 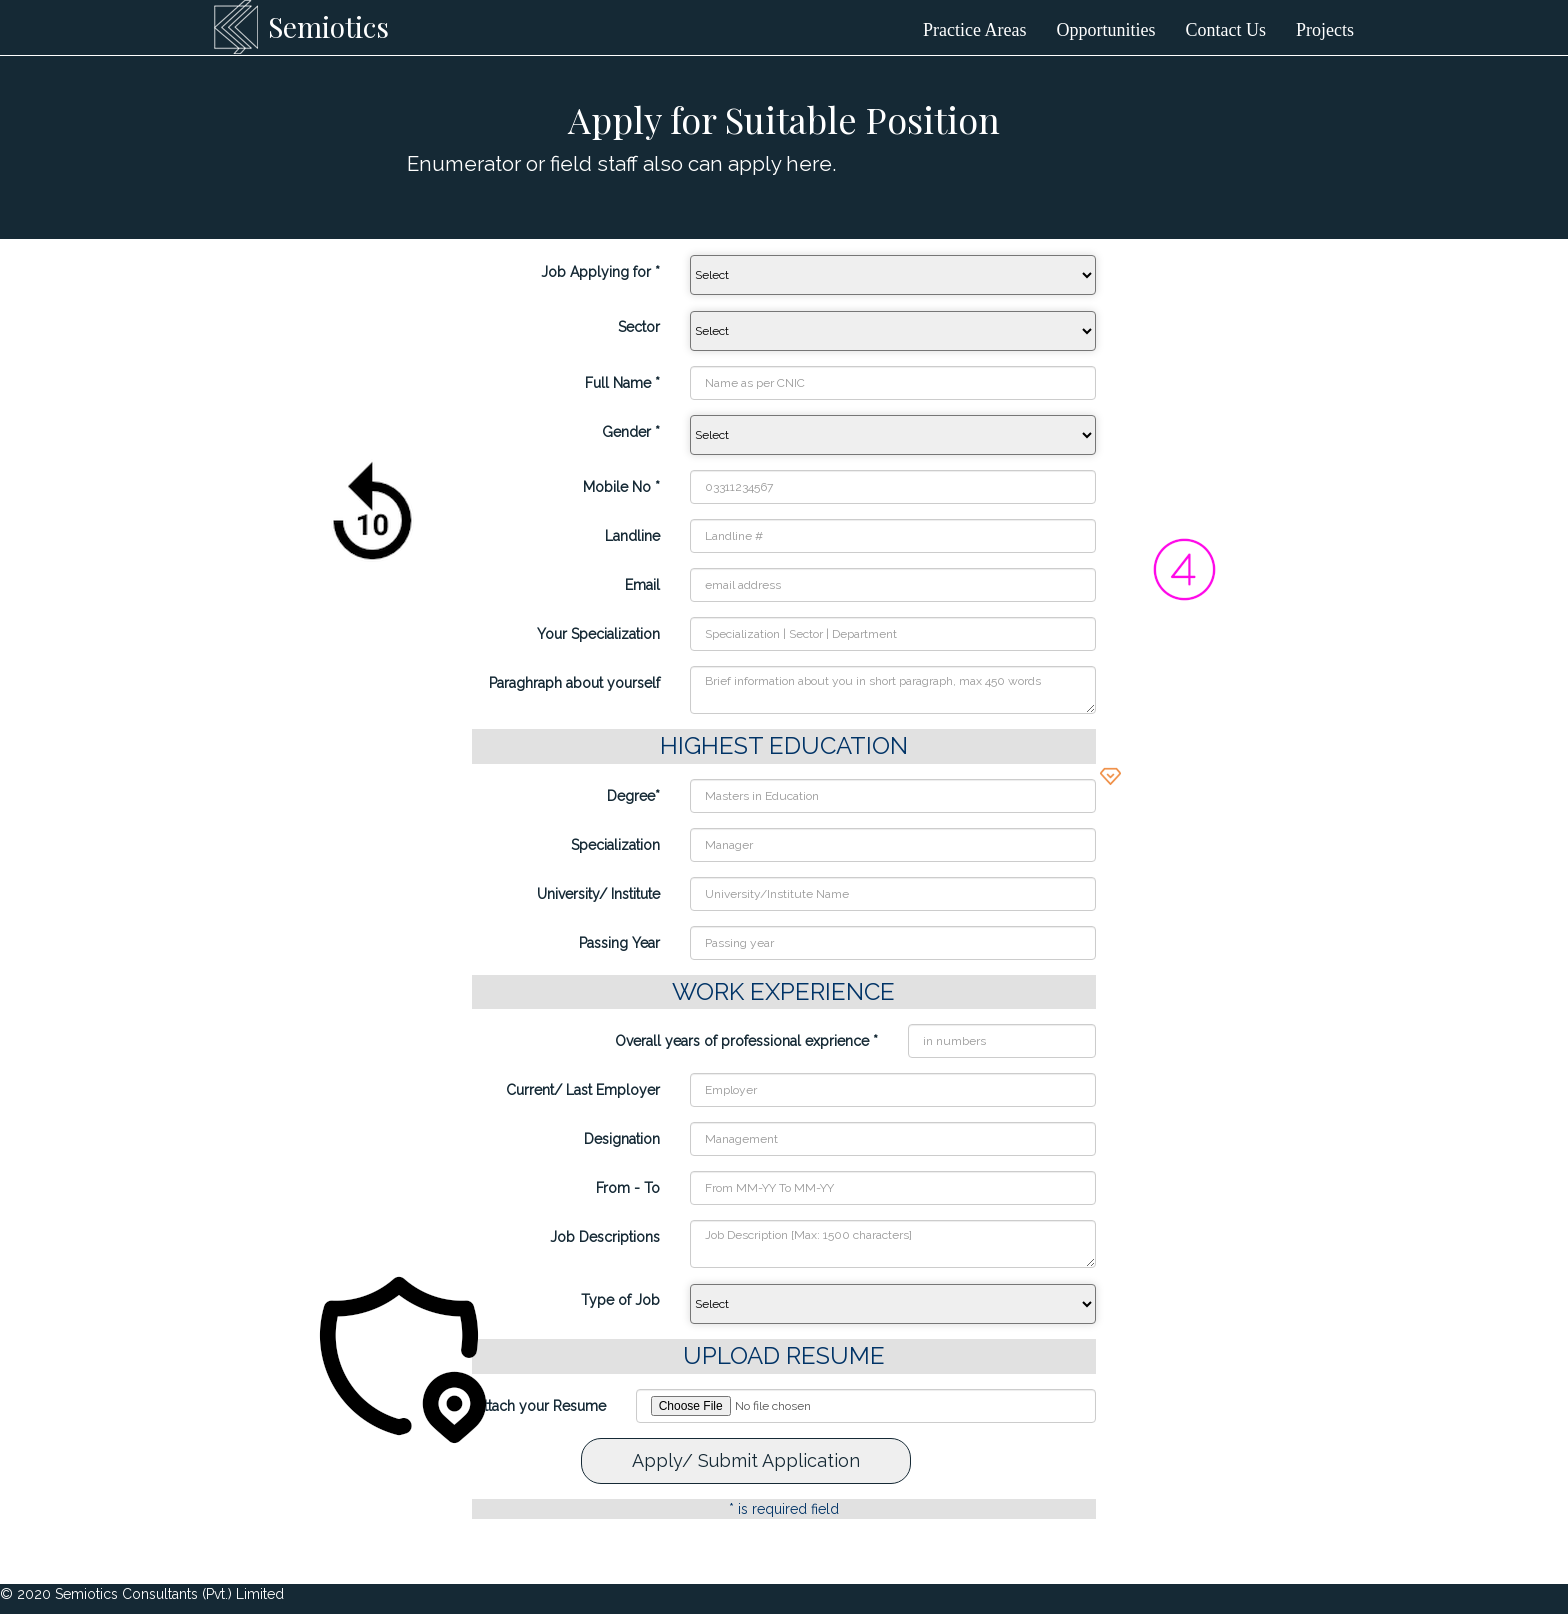 I want to click on set a secure location or safe zone, so click(x=399, y=1356).